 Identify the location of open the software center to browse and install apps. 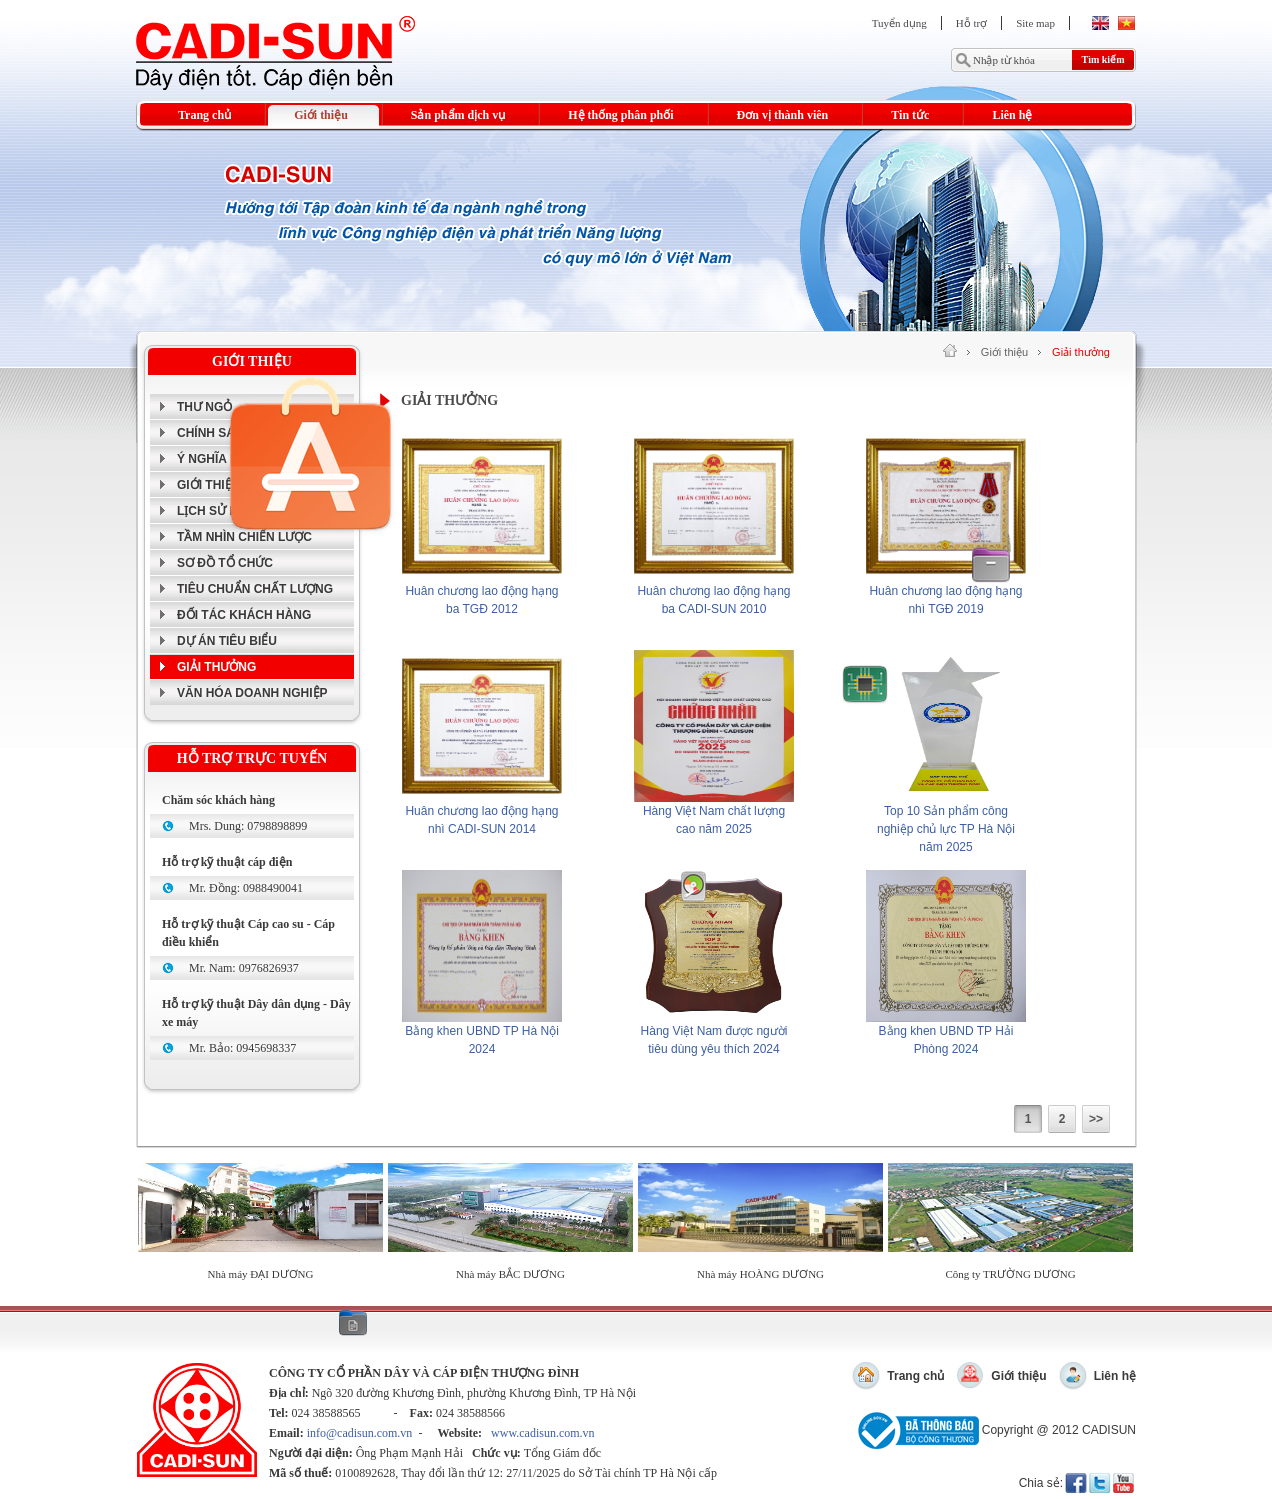
(310, 466).